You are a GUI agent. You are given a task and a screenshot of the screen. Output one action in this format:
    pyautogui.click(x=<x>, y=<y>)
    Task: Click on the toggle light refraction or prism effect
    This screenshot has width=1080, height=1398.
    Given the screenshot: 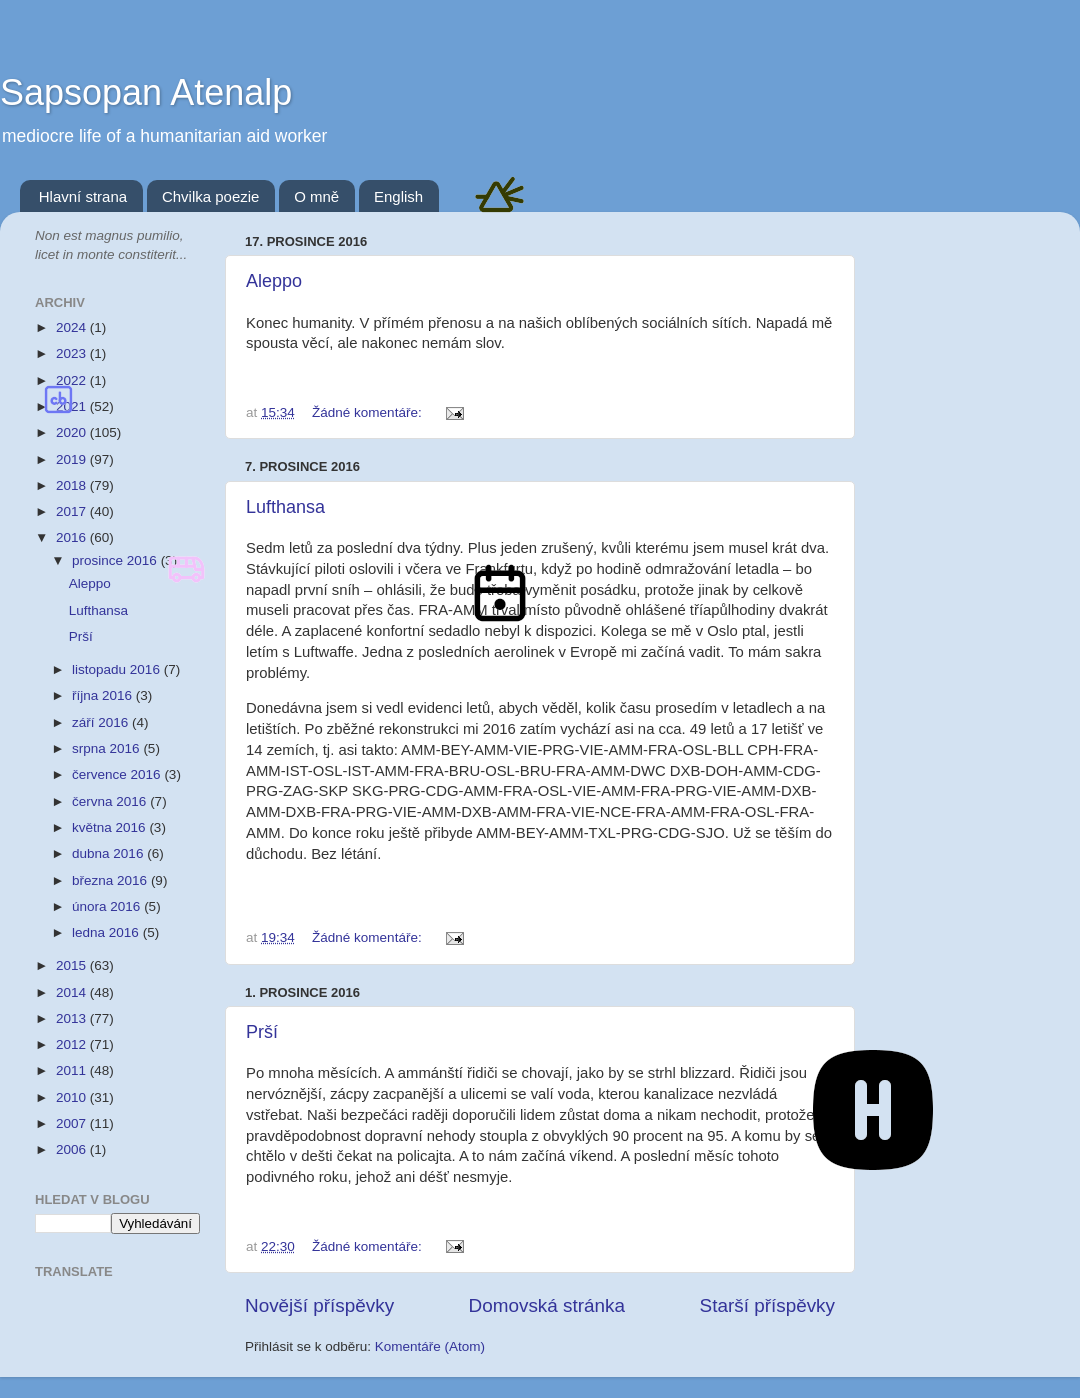 What is the action you would take?
    pyautogui.click(x=499, y=194)
    